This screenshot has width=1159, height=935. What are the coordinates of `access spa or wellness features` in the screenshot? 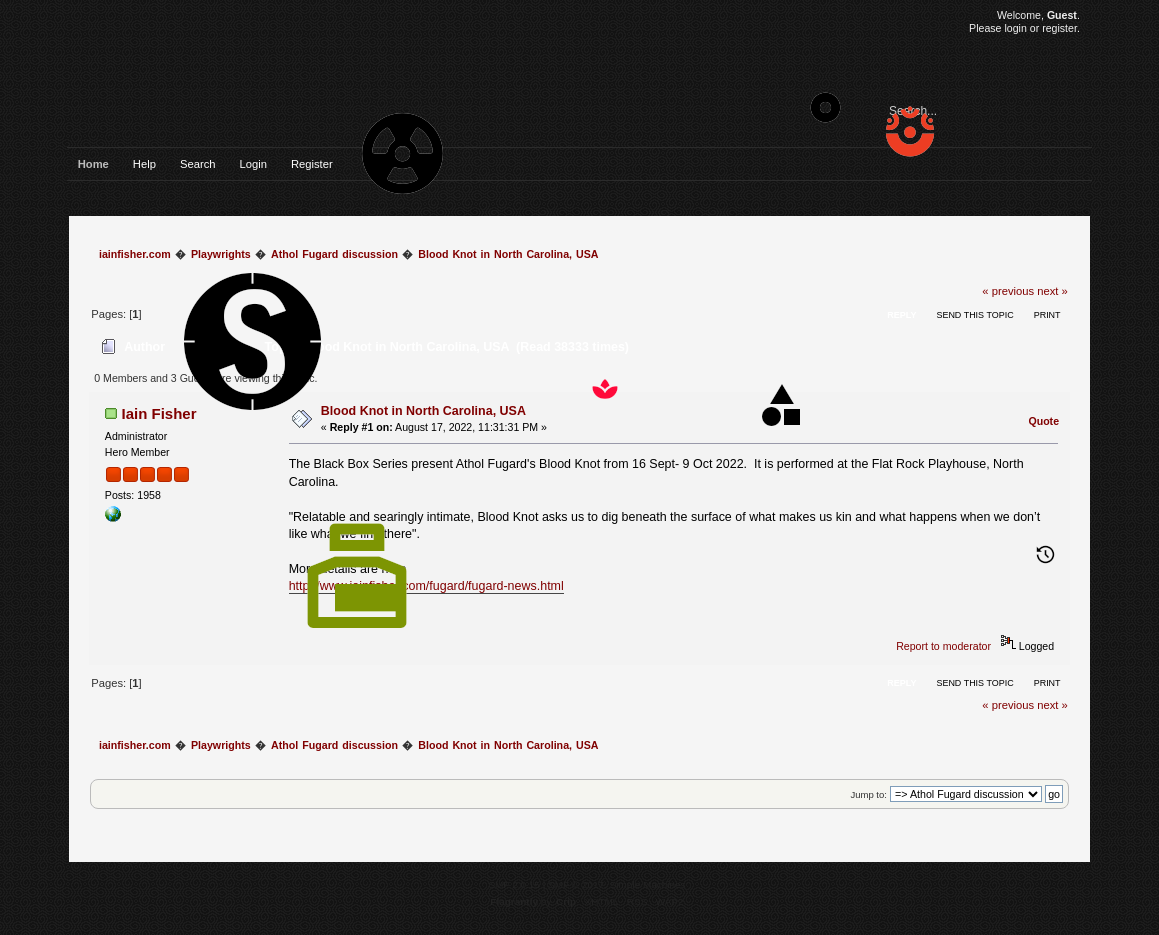 It's located at (605, 389).